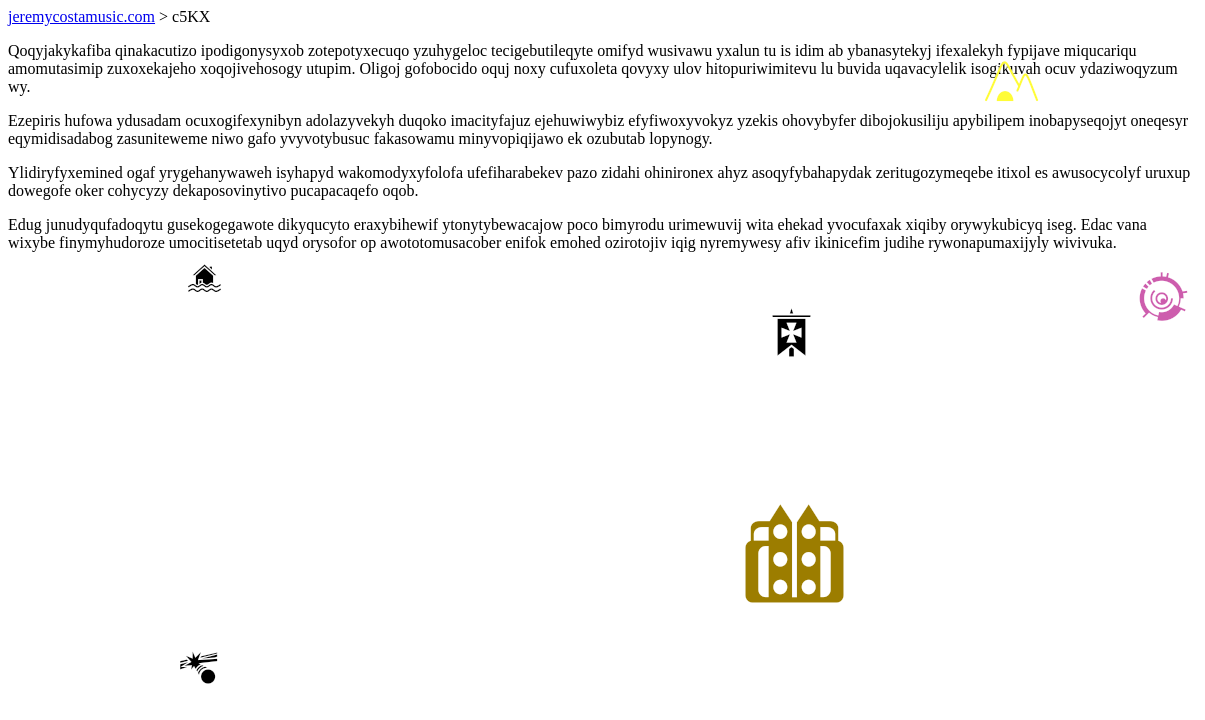 The width and height of the screenshot is (1205, 720). I want to click on access microscope or magnification tools, so click(1163, 296).